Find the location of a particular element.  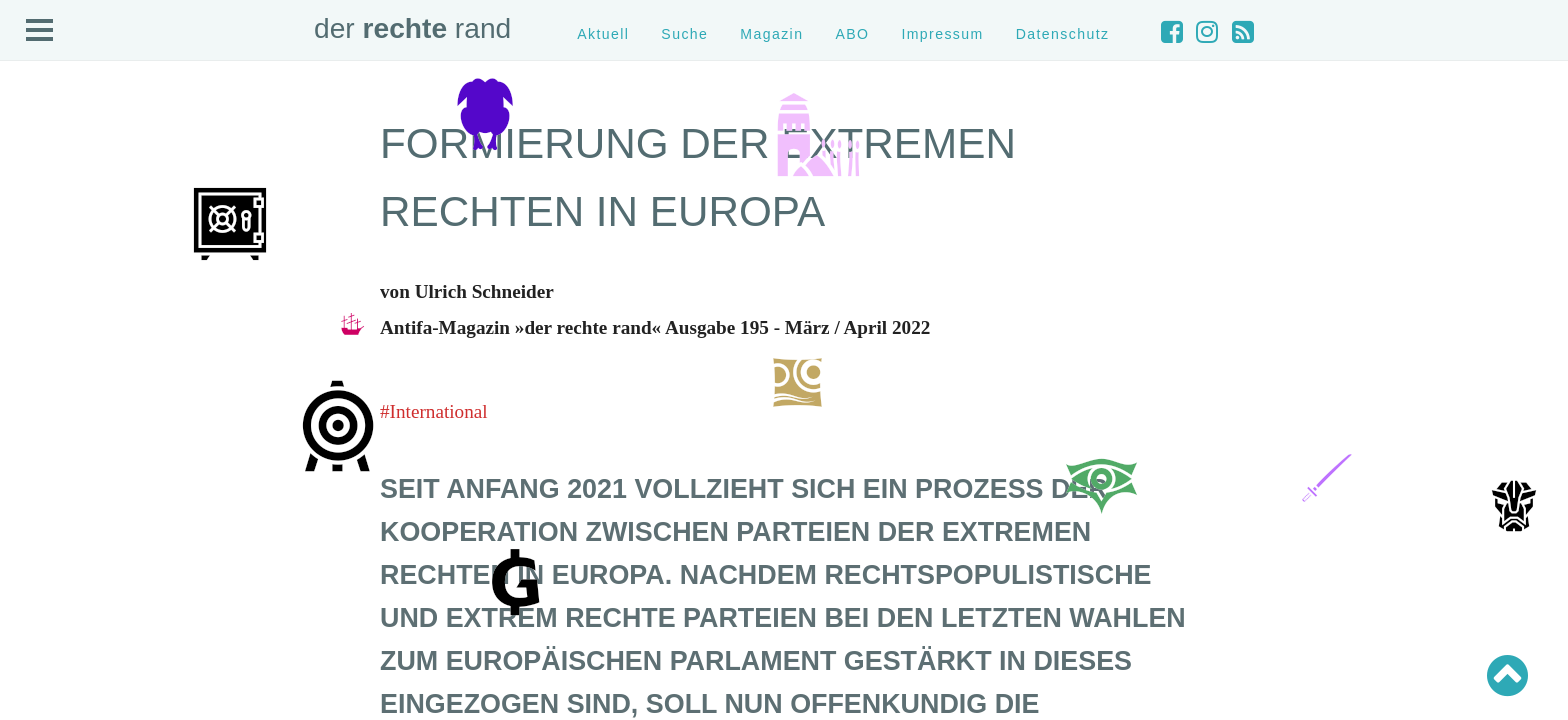

select katana as your weapon is located at coordinates (1327, 478).